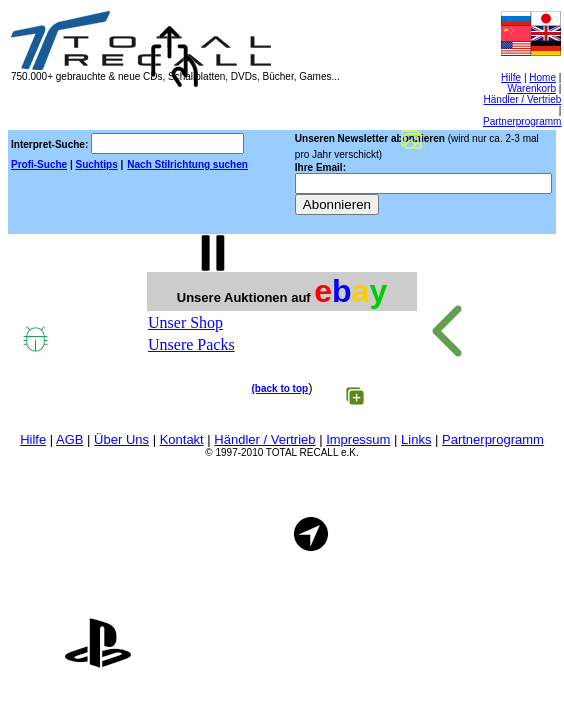  I want to click on report a bug or issue, so click(35, 338).